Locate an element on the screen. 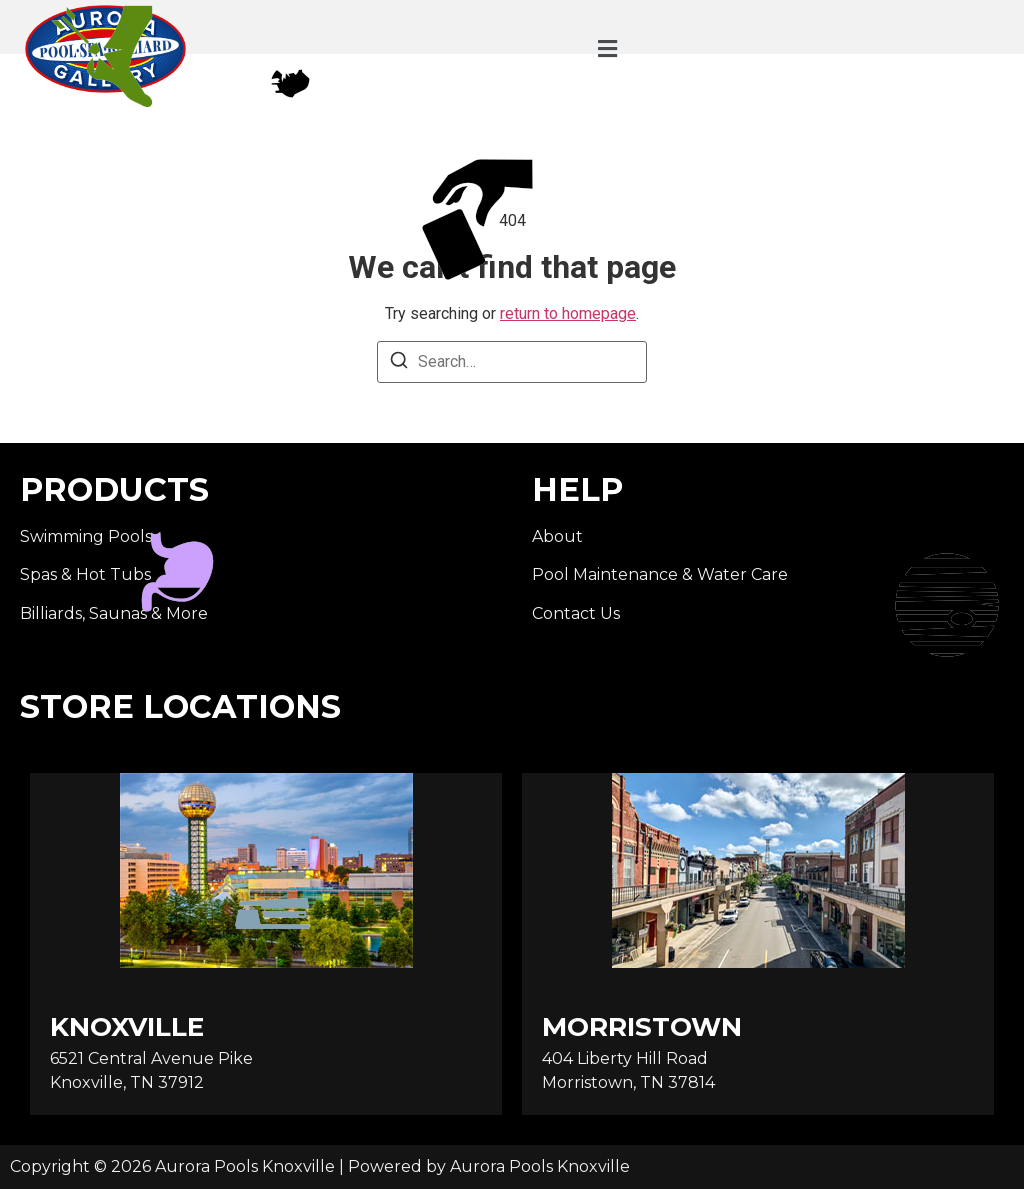 Image resolution: width=1024 pixels, height=1189 pixels. view digestive health information is located at coordinates (177, 571).